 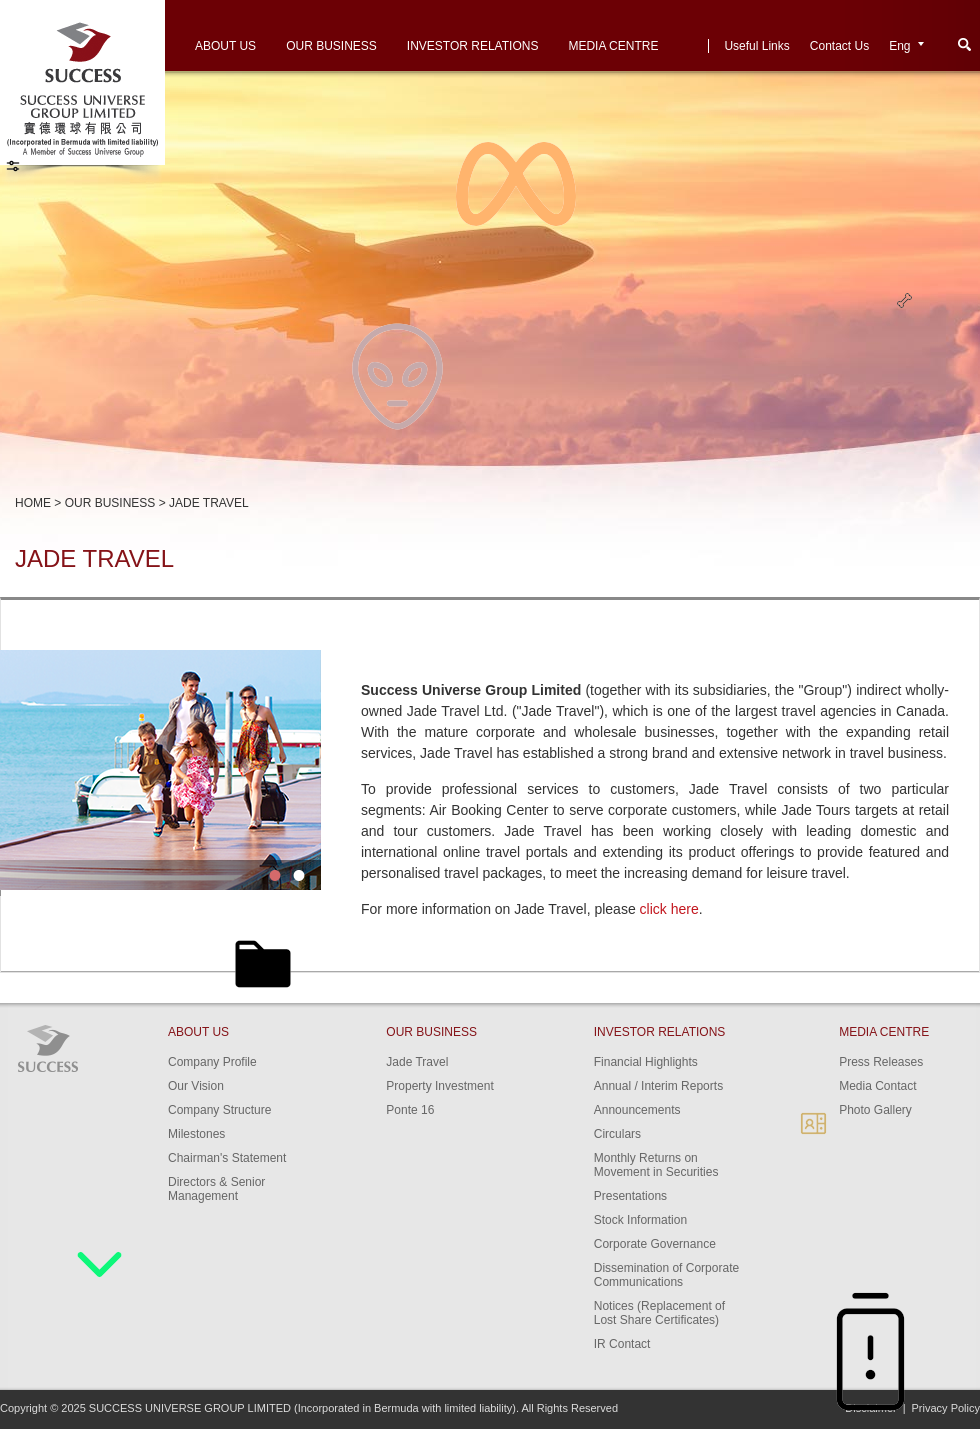 I want to click on expand a dropdown menu or section, so click(x=99, y=1264).